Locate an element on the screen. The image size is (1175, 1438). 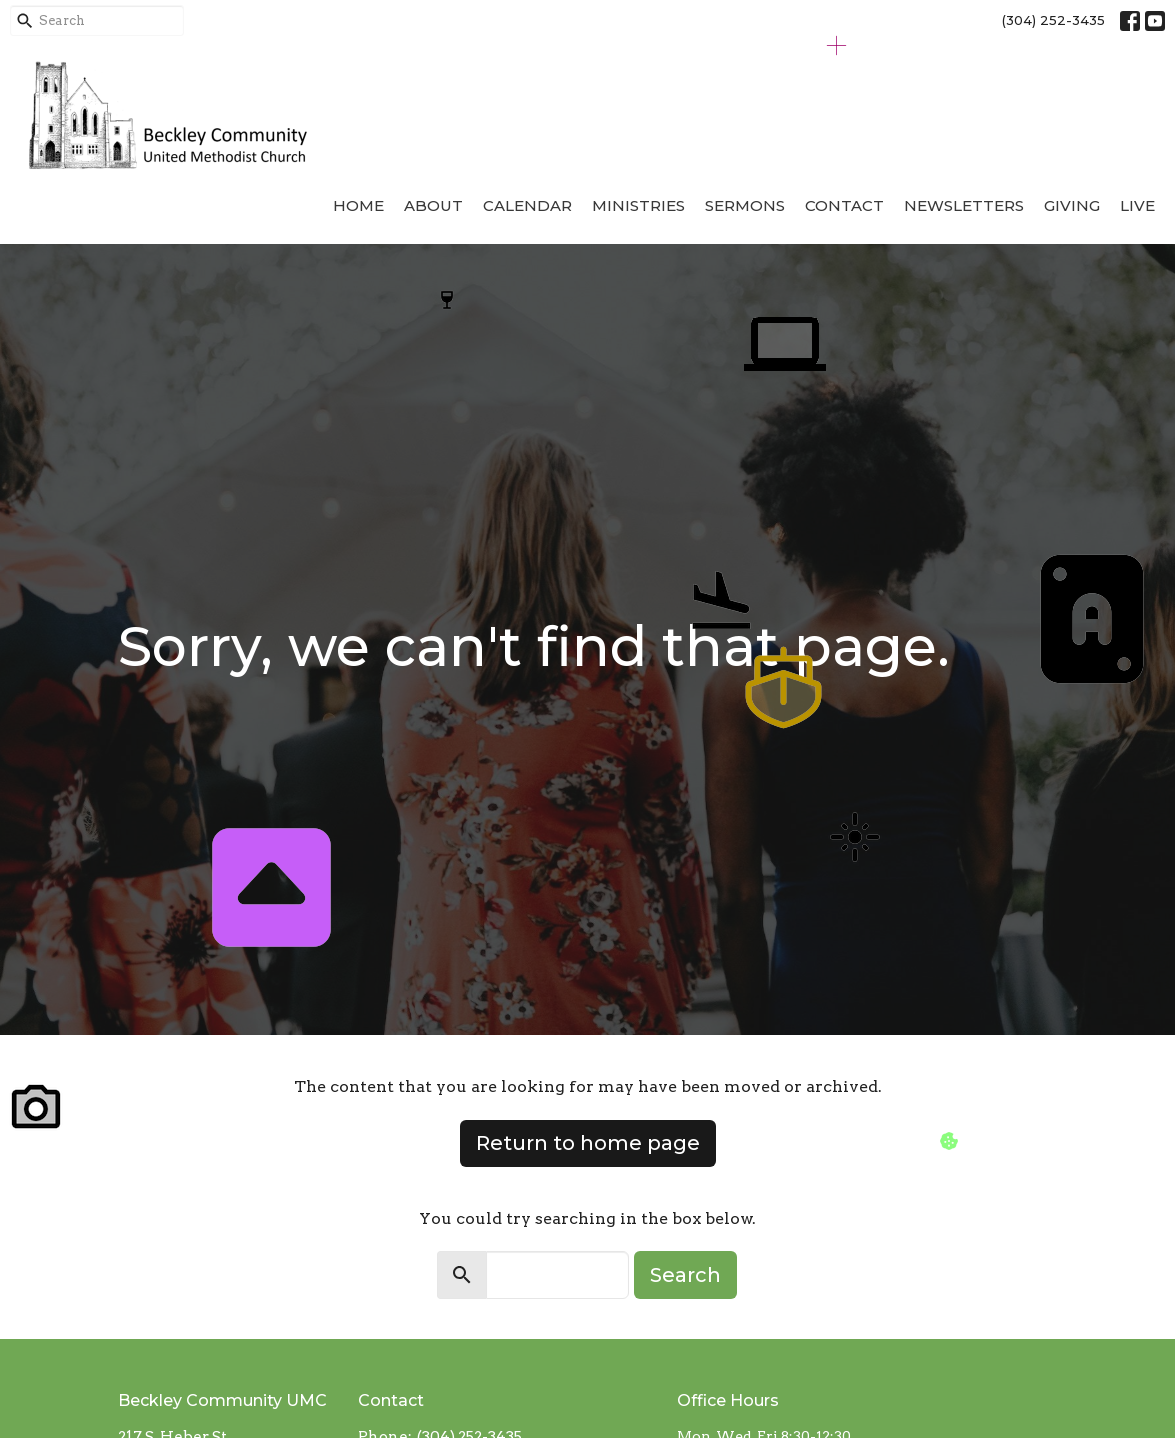
access boat or marine transportation options is located at coordinates (783, 687).